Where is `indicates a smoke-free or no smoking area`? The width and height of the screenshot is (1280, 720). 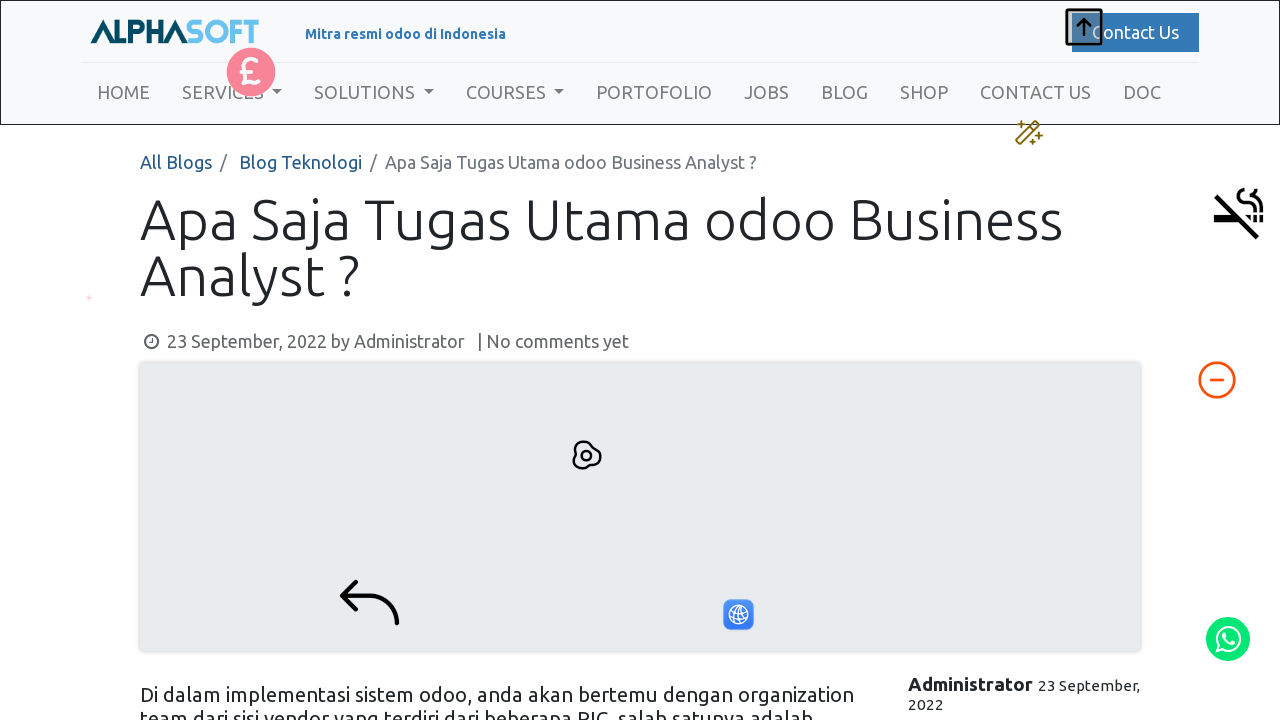 indicates a smoke-free or no smoking area is located at coordinates (1238, 212).